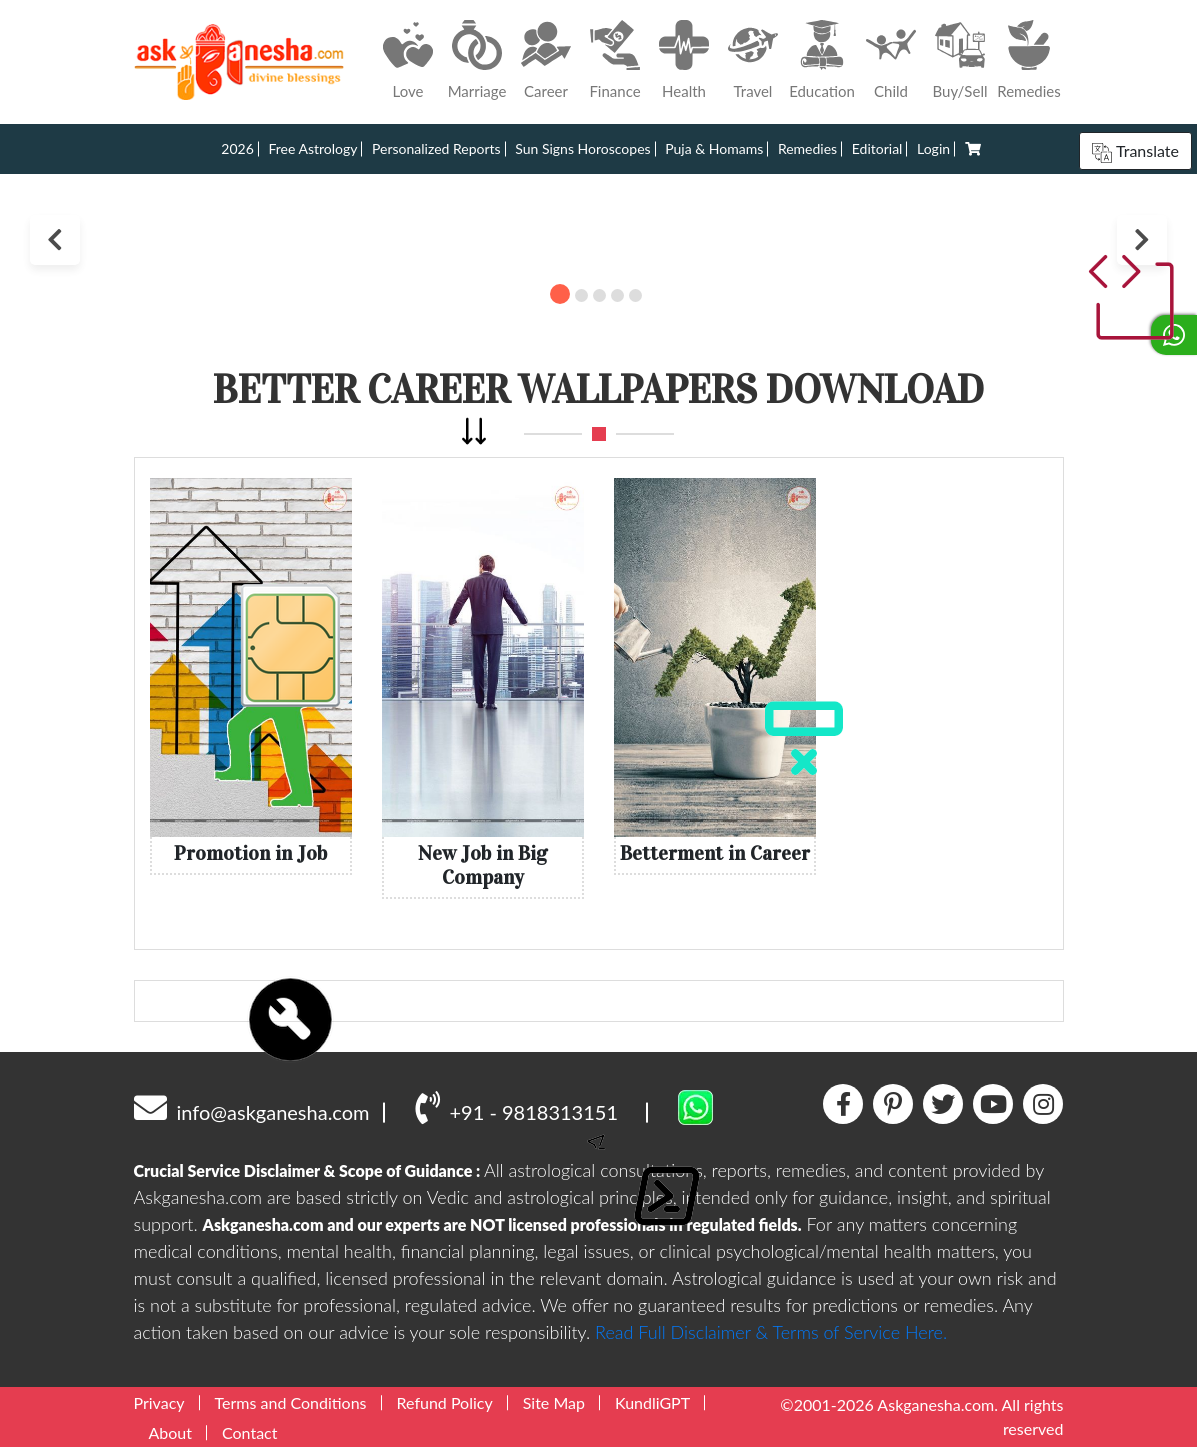  I want to click on open powershell terminal, so click(667, 1196).